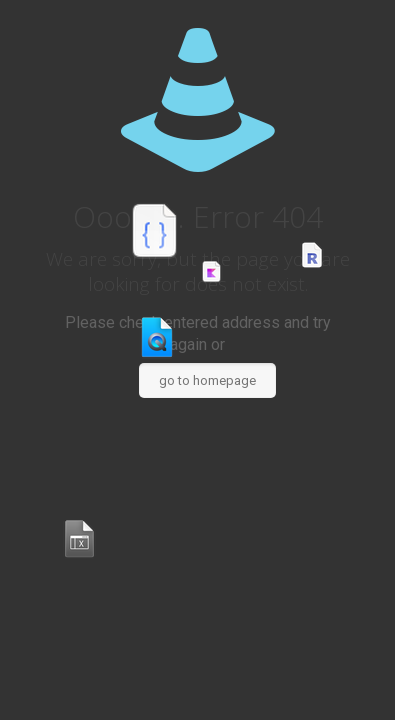 The height and width of the screenshot is (720, 395). I want to click on an R programming language source file, so click(312, 255).